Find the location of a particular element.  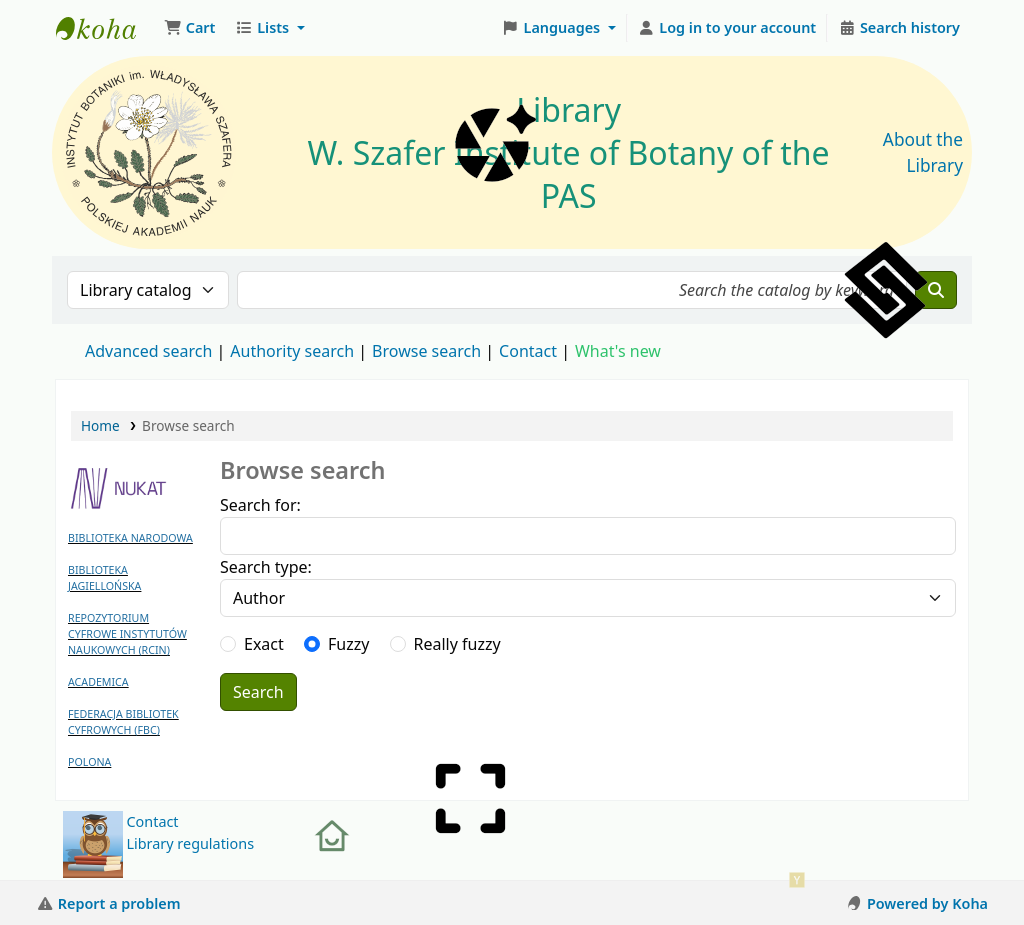

expand to fullscreen mode is located at coordinates (470, 798).